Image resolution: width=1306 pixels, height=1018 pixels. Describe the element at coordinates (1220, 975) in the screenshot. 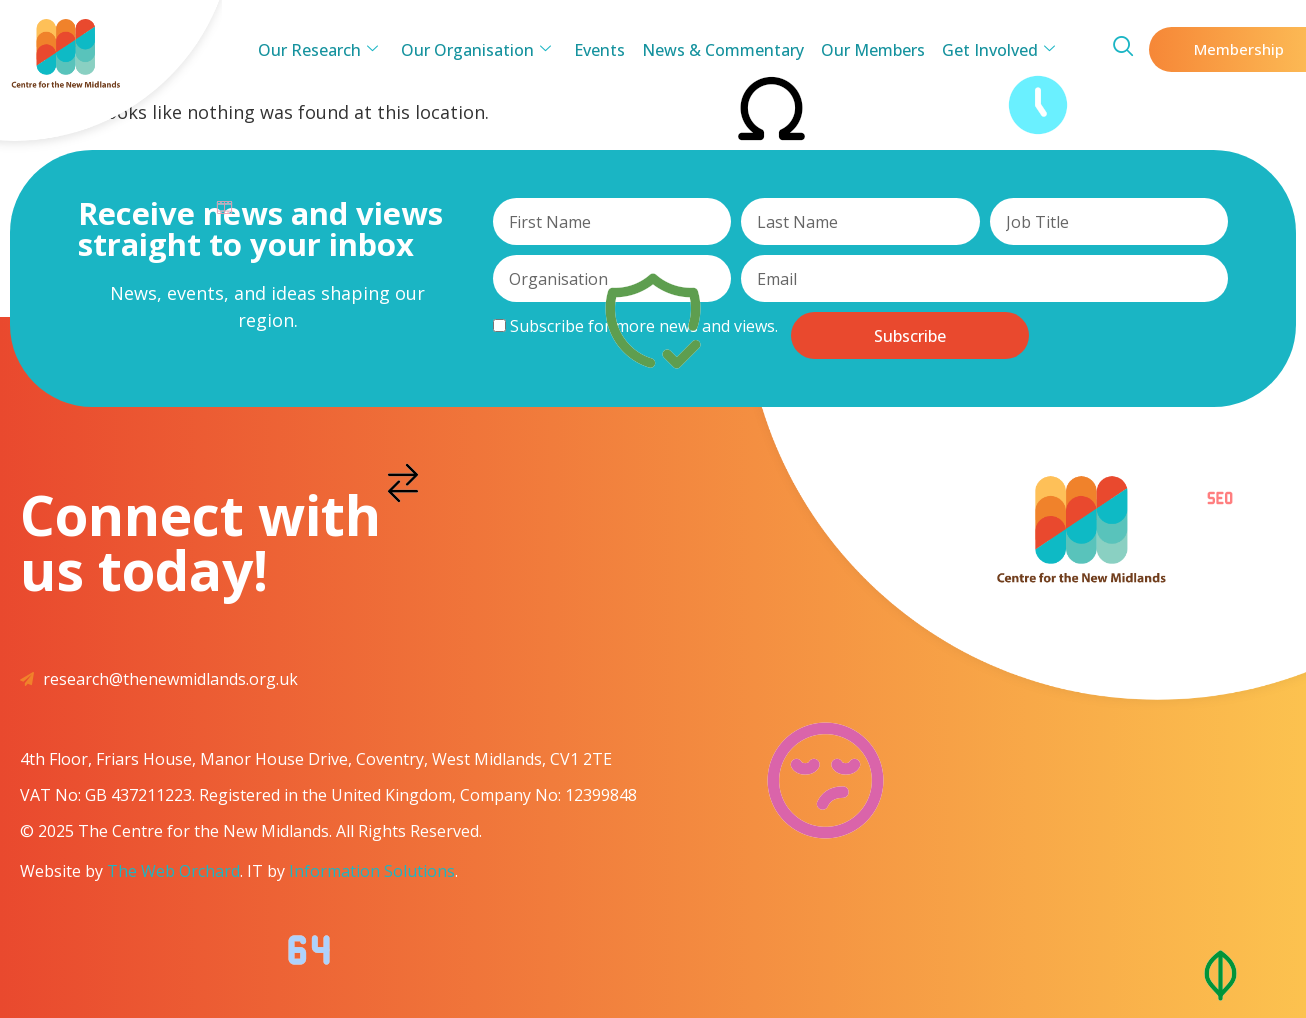

I see `MongoDB database service logo` at that location.